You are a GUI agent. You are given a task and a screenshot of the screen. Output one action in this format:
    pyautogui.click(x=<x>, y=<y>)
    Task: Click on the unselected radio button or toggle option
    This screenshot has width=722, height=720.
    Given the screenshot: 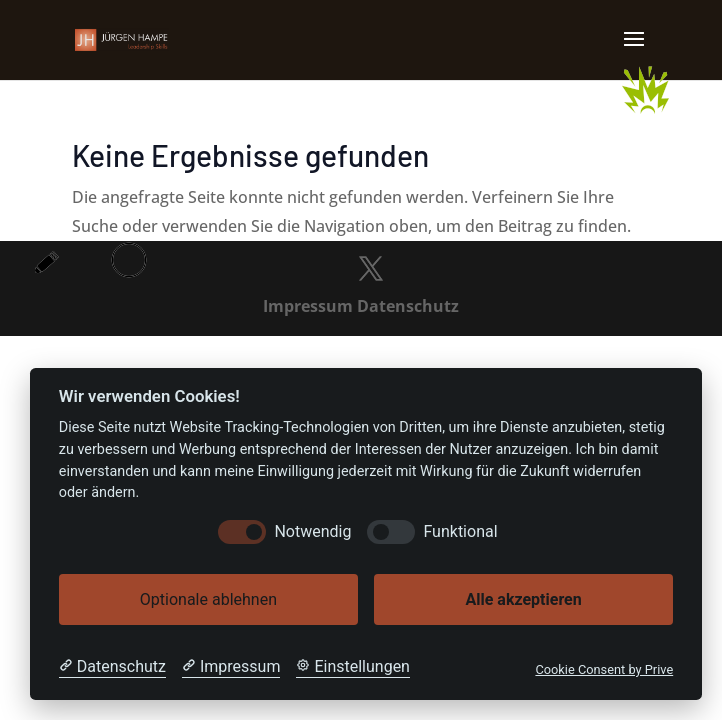 What is the action you would take?
    pyautogui.click(x=129, y=260)
    